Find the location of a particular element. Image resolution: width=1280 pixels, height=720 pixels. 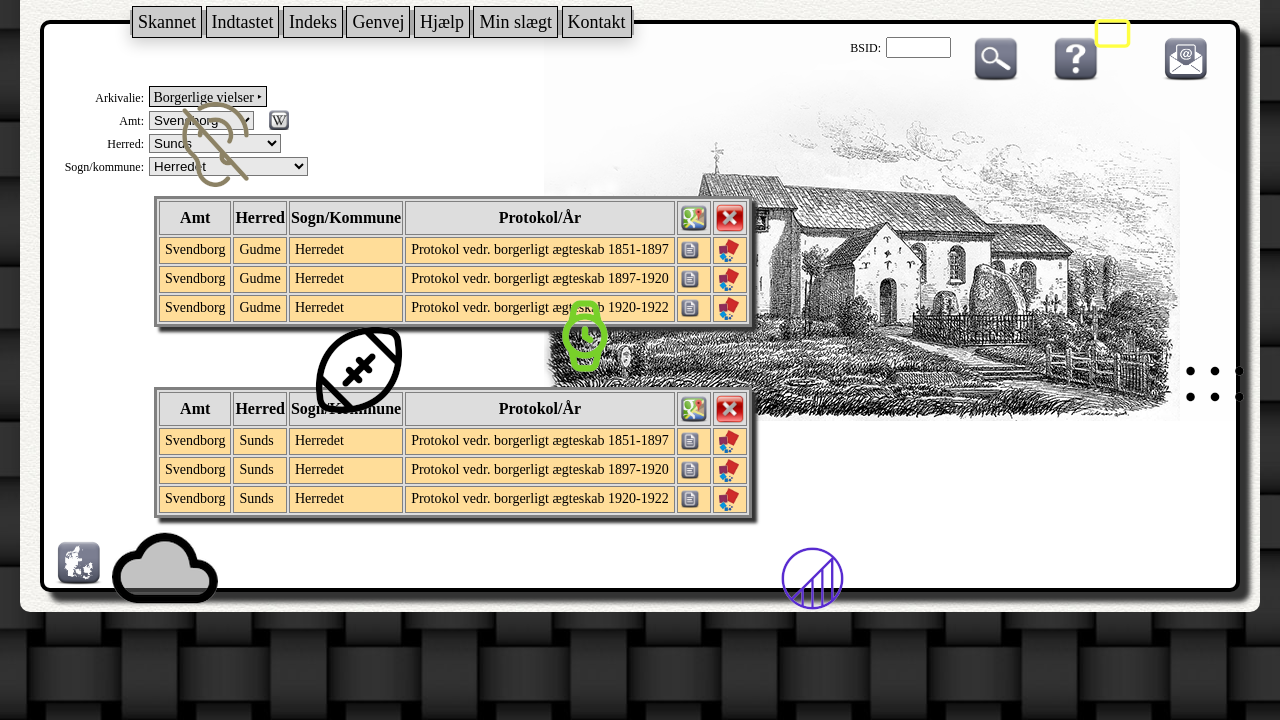

view current weather conditions is located at coordinates (165, 568).